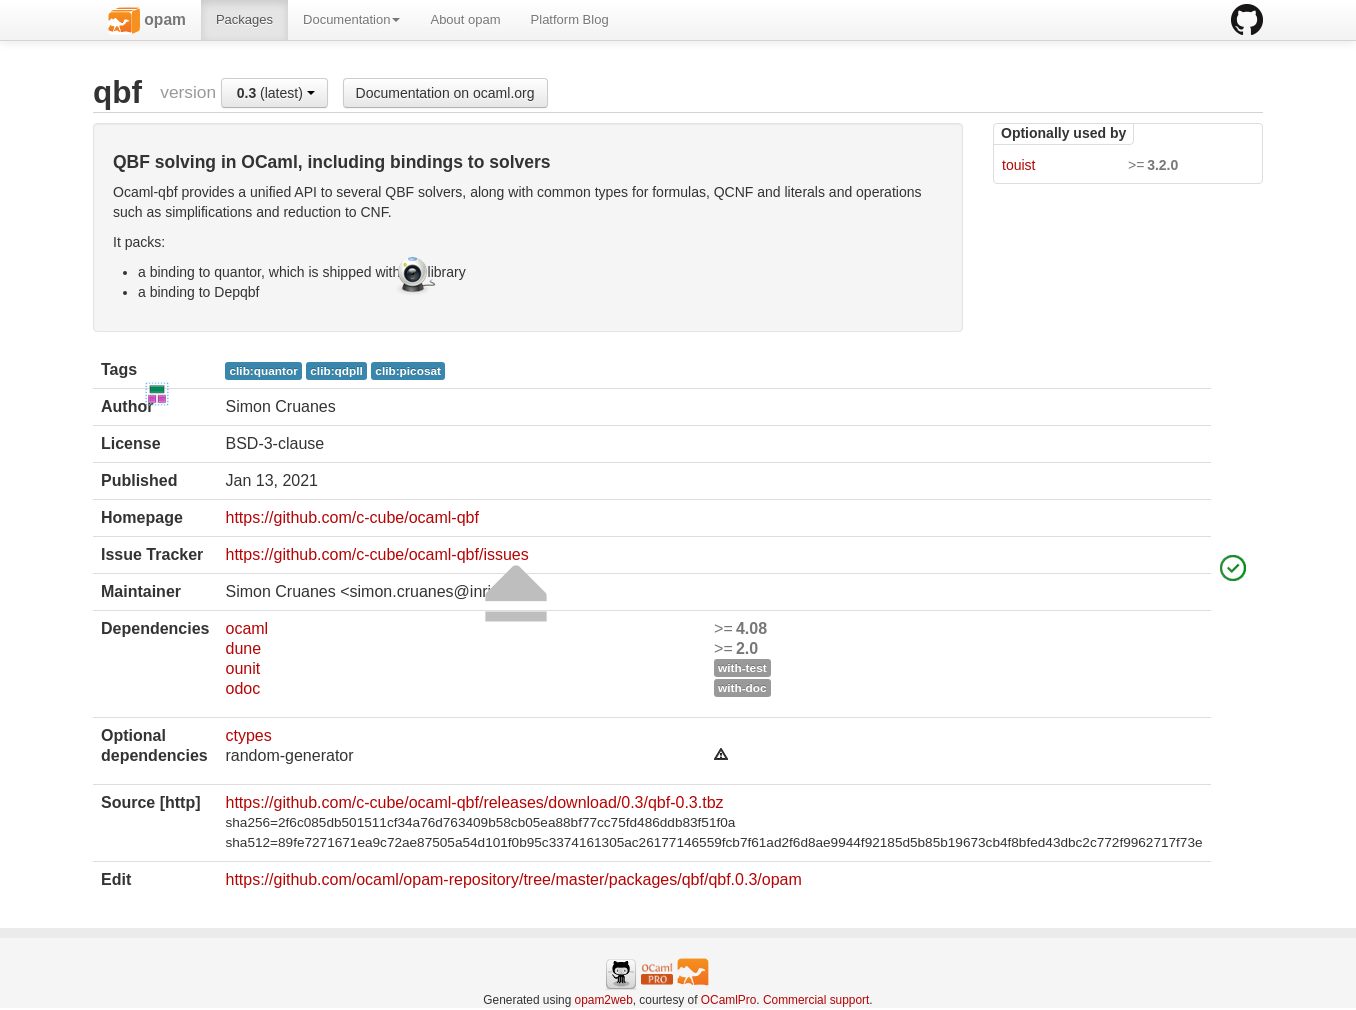  I want to click on eject disc or removable media, so click(516, 596).